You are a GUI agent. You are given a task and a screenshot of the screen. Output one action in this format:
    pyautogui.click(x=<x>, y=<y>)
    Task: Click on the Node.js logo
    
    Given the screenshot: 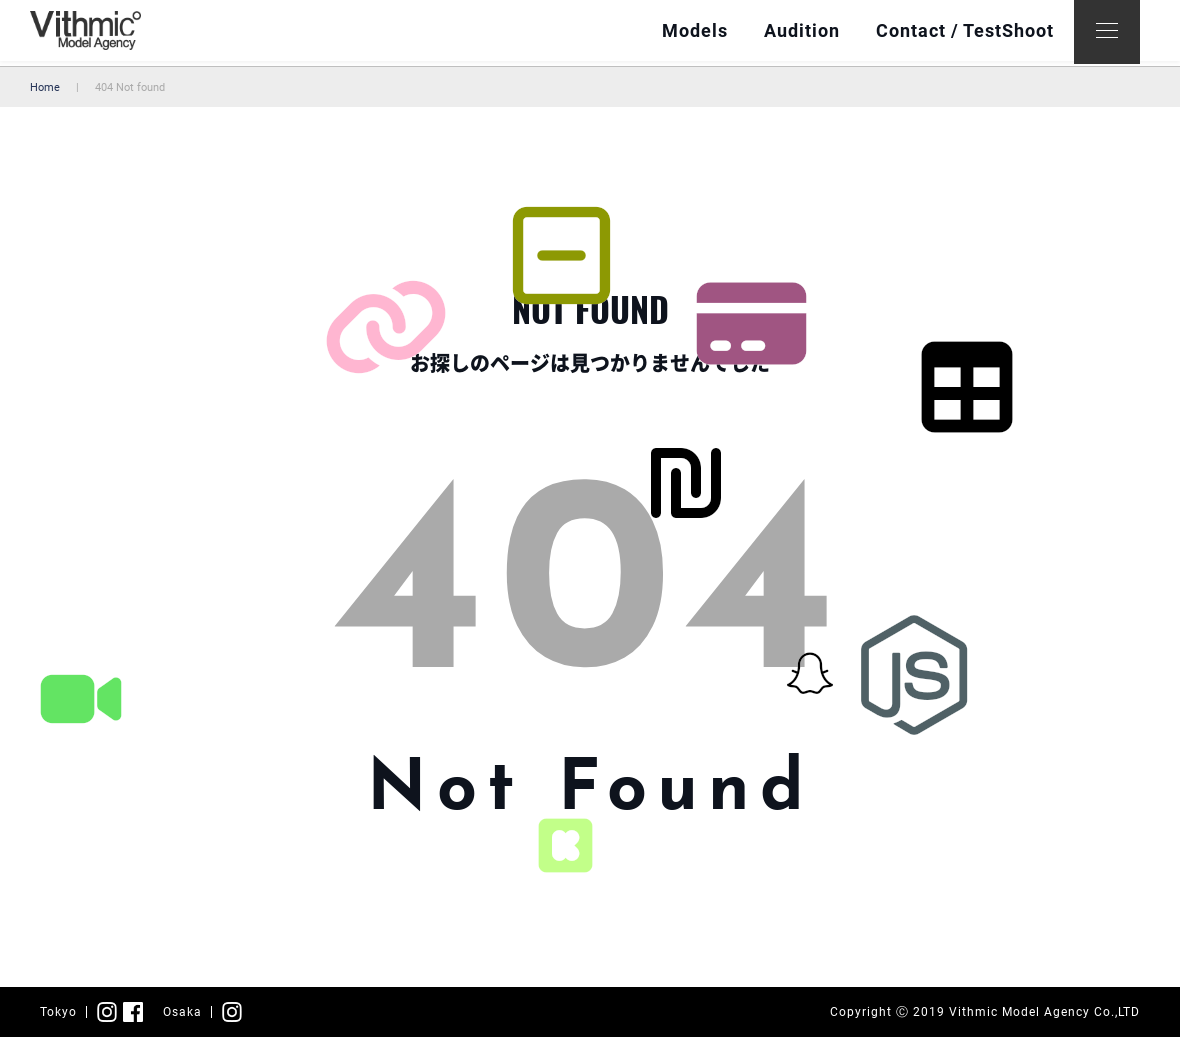 What is the action you would take?
    pyautogui.click(x=914, y=675)
    